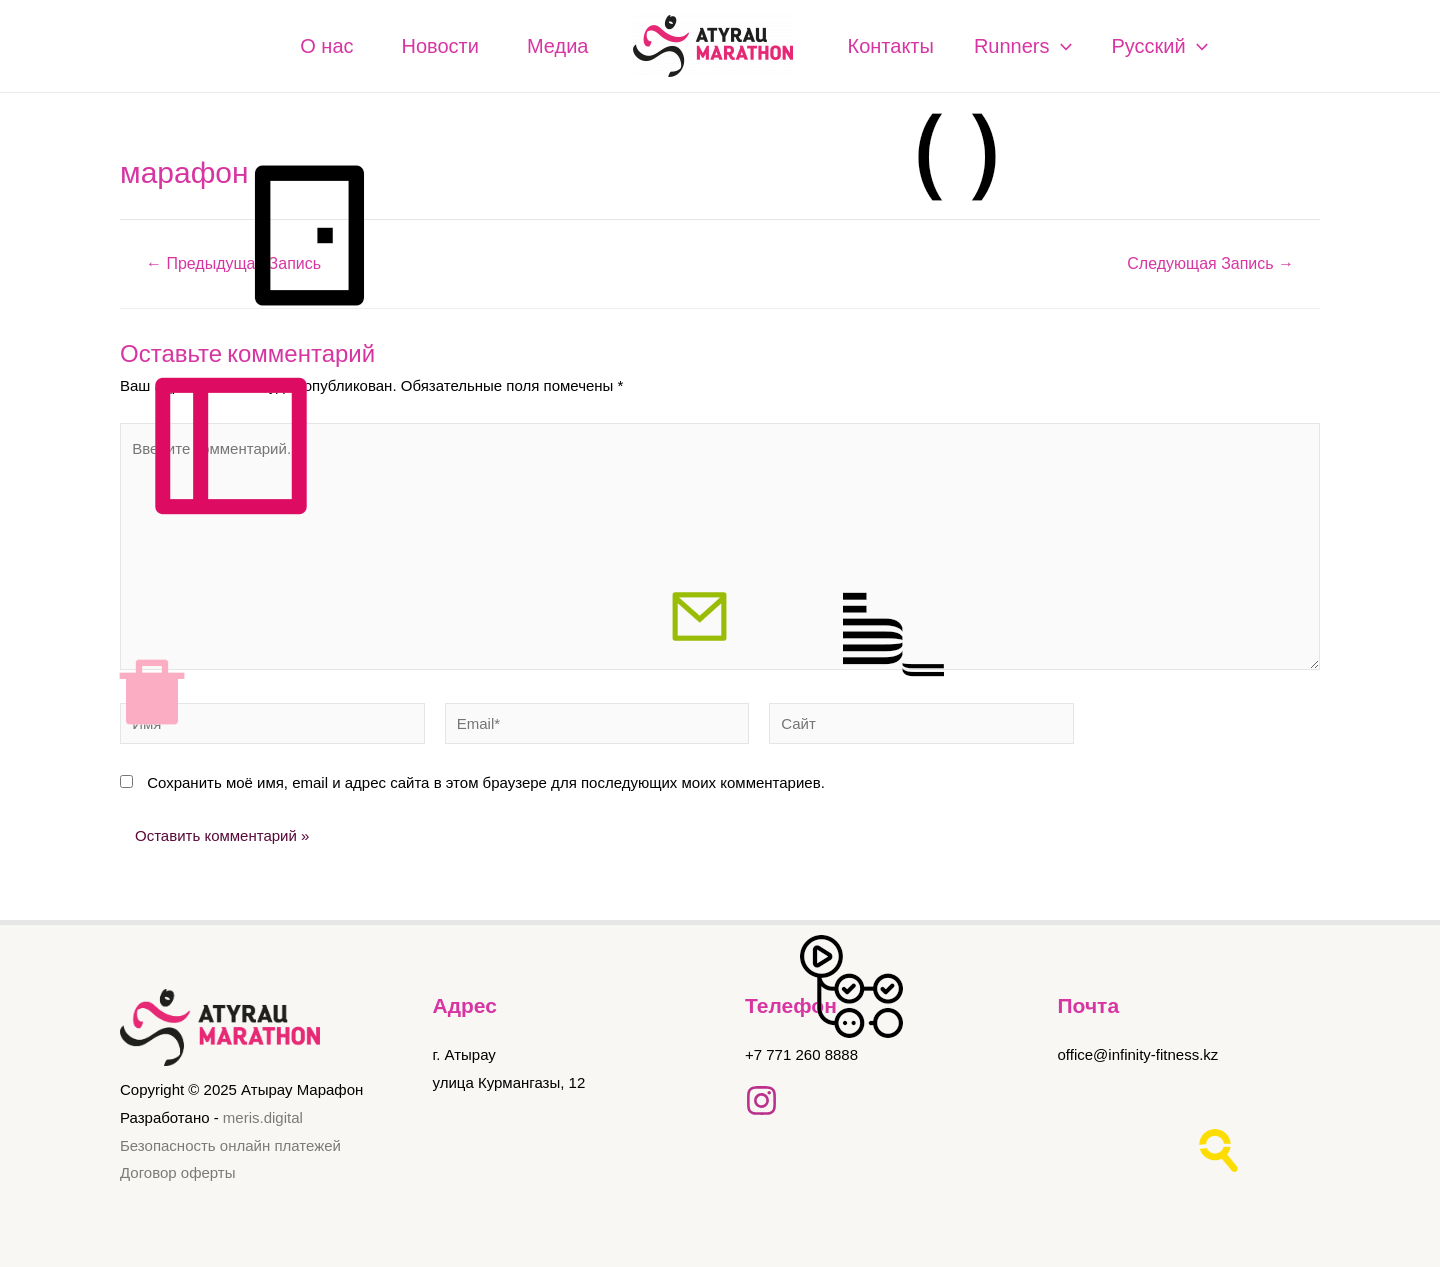 The image size is (1440, 1267). What do you see at coordinates (231, 446) in the screenshot?
I see `switch to left sidebar layout` at bounding box center [231, 446].